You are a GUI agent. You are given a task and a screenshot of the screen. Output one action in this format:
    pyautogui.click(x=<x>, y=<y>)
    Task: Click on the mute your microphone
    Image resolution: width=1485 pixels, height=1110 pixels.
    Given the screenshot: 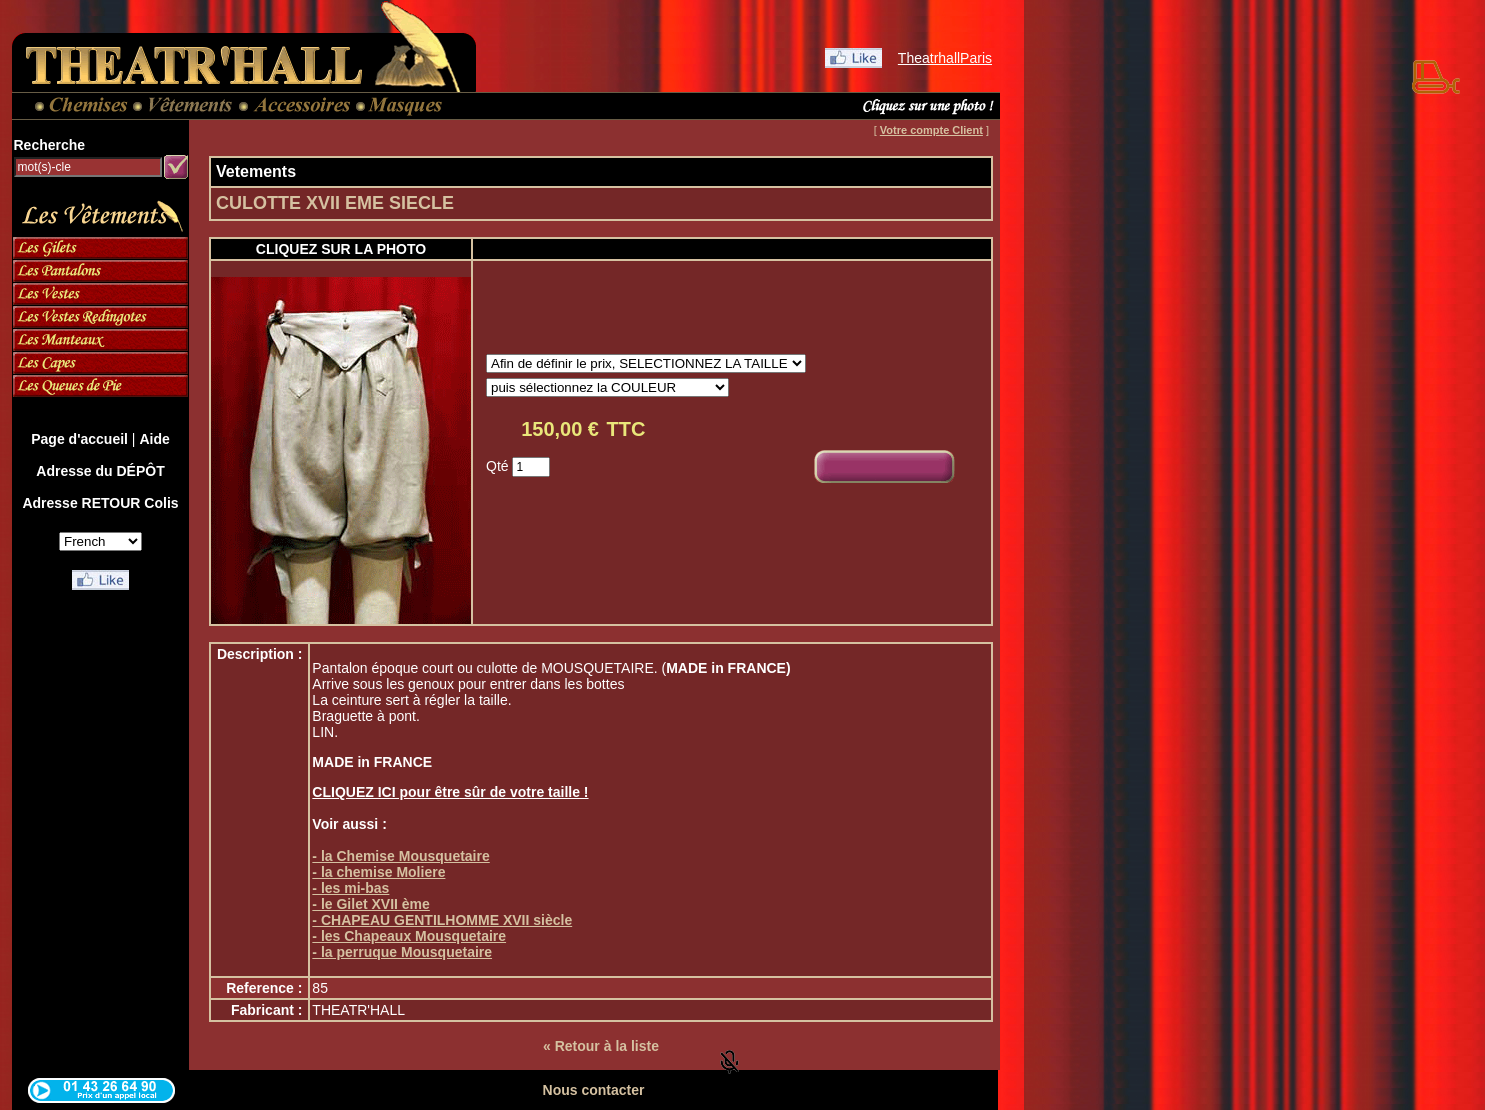 What is the action you would take?
    pyautogui.click(x=729, y=1061)
    